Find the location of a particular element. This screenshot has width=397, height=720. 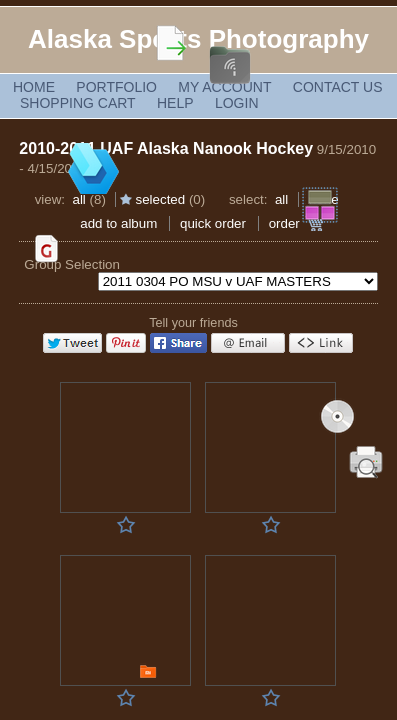

open Microsoft Dynamics 365 application is located at coordinates (93, 168).